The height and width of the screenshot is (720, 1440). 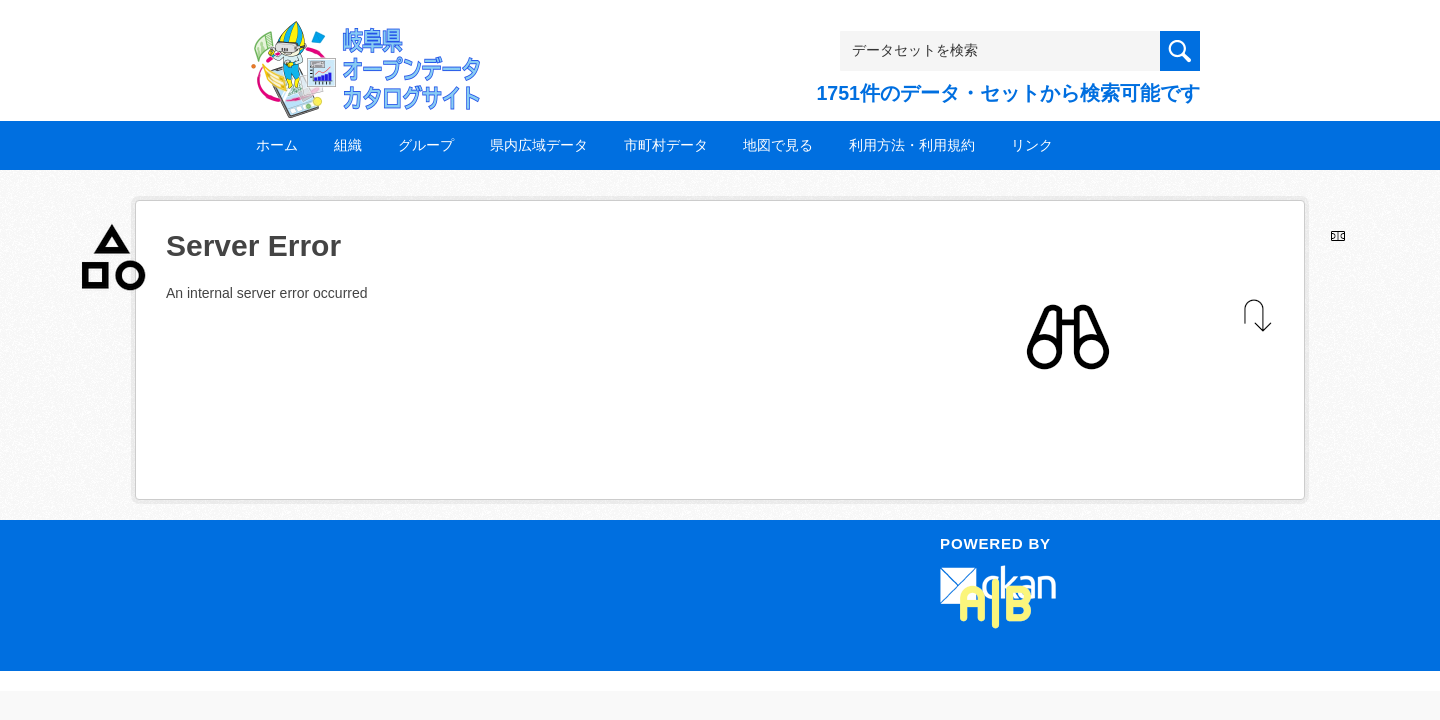 I want to click on view basketball court locations, so click(x=1338, y=236).